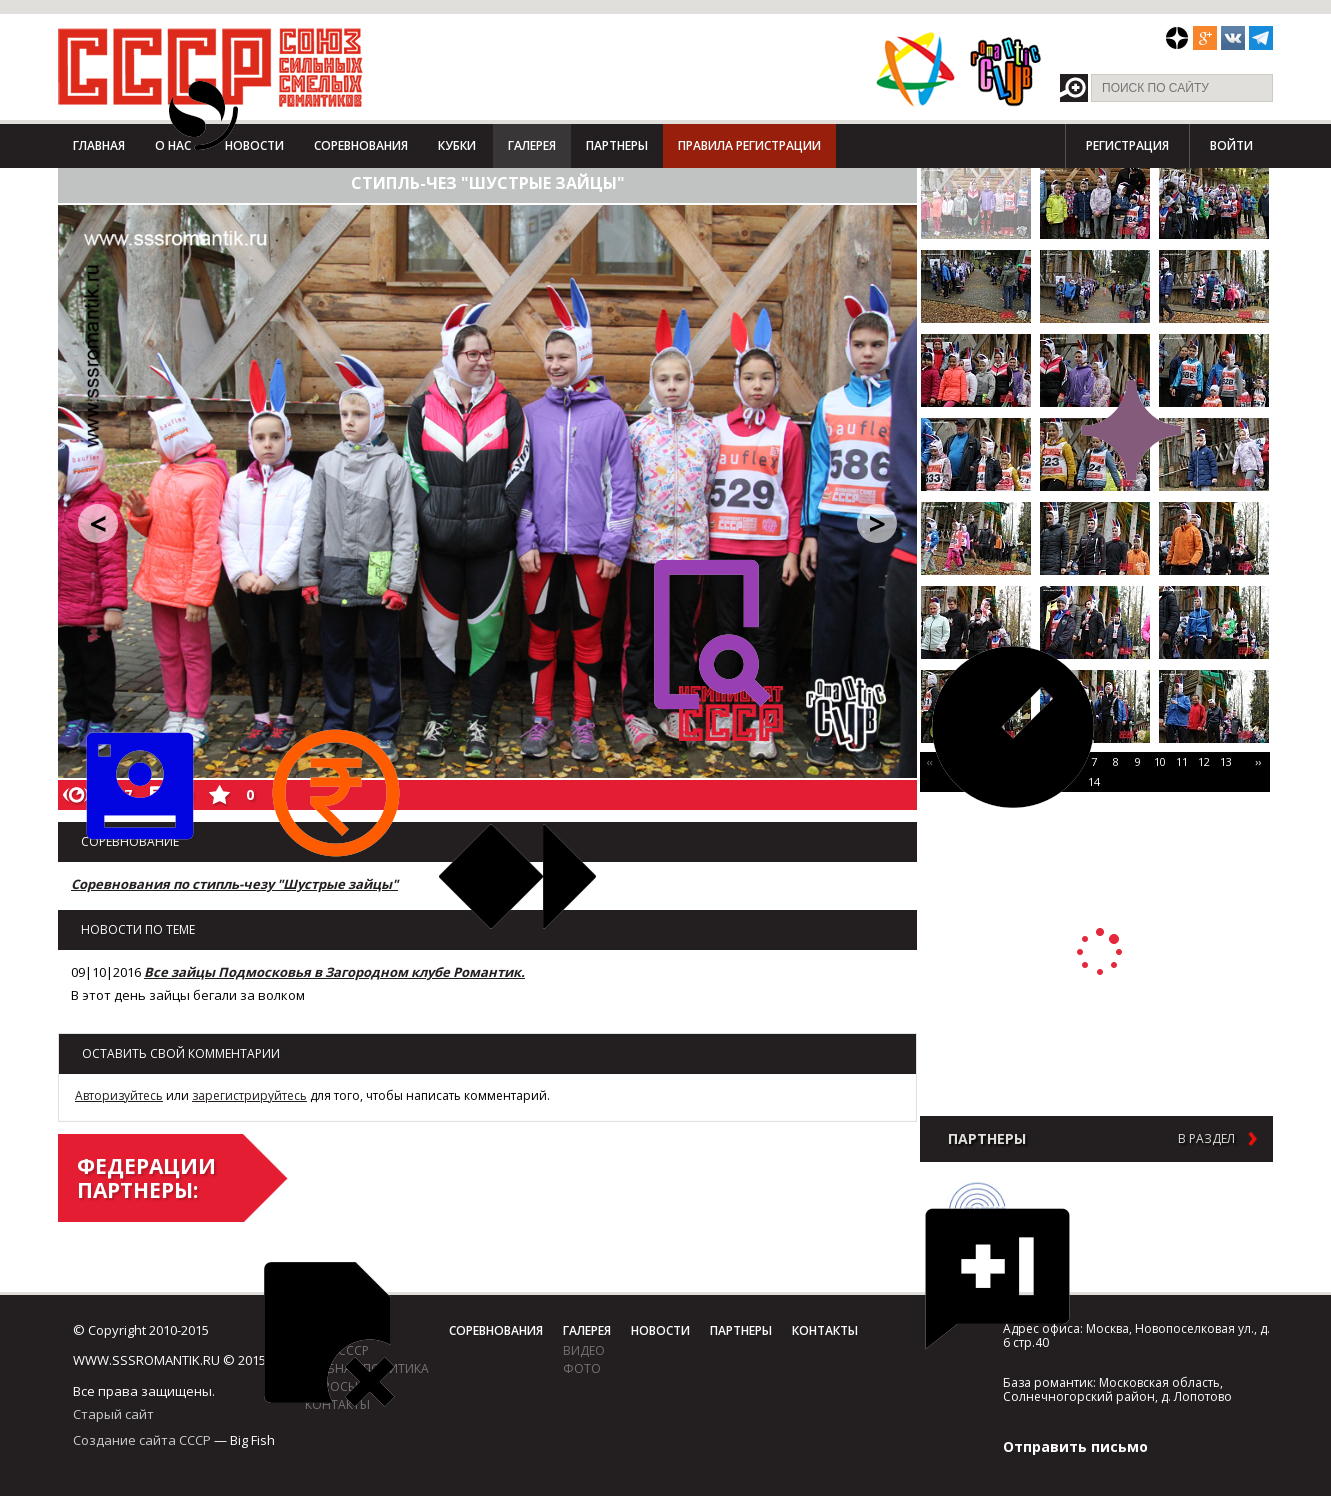 Image resolution: width=1331 pixels, height=1496 pixels. I want to click on close or dismiss the current file, so click(327, 1332).